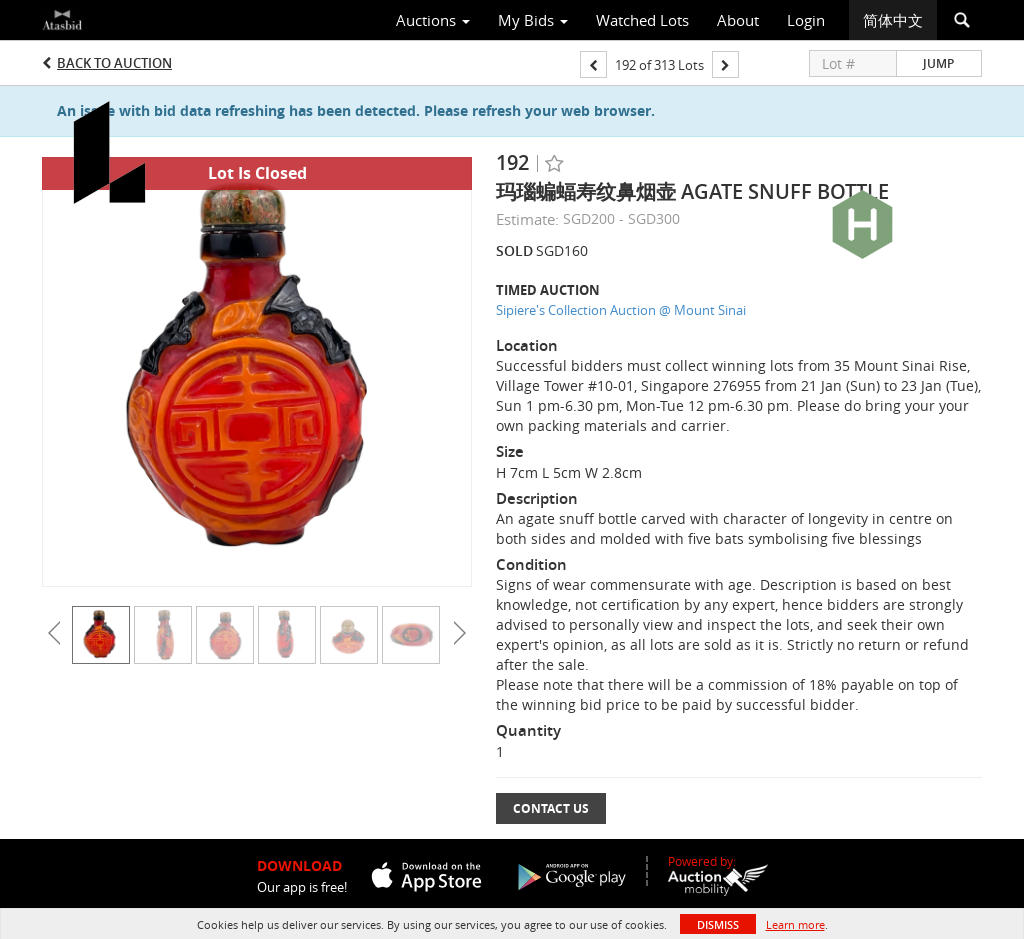 This screenshot has width=1024, height=939. What do you see at coordinates (109, 152) in the screenshot?
I see `lucid software company logo` at bounding box center [109, 152].